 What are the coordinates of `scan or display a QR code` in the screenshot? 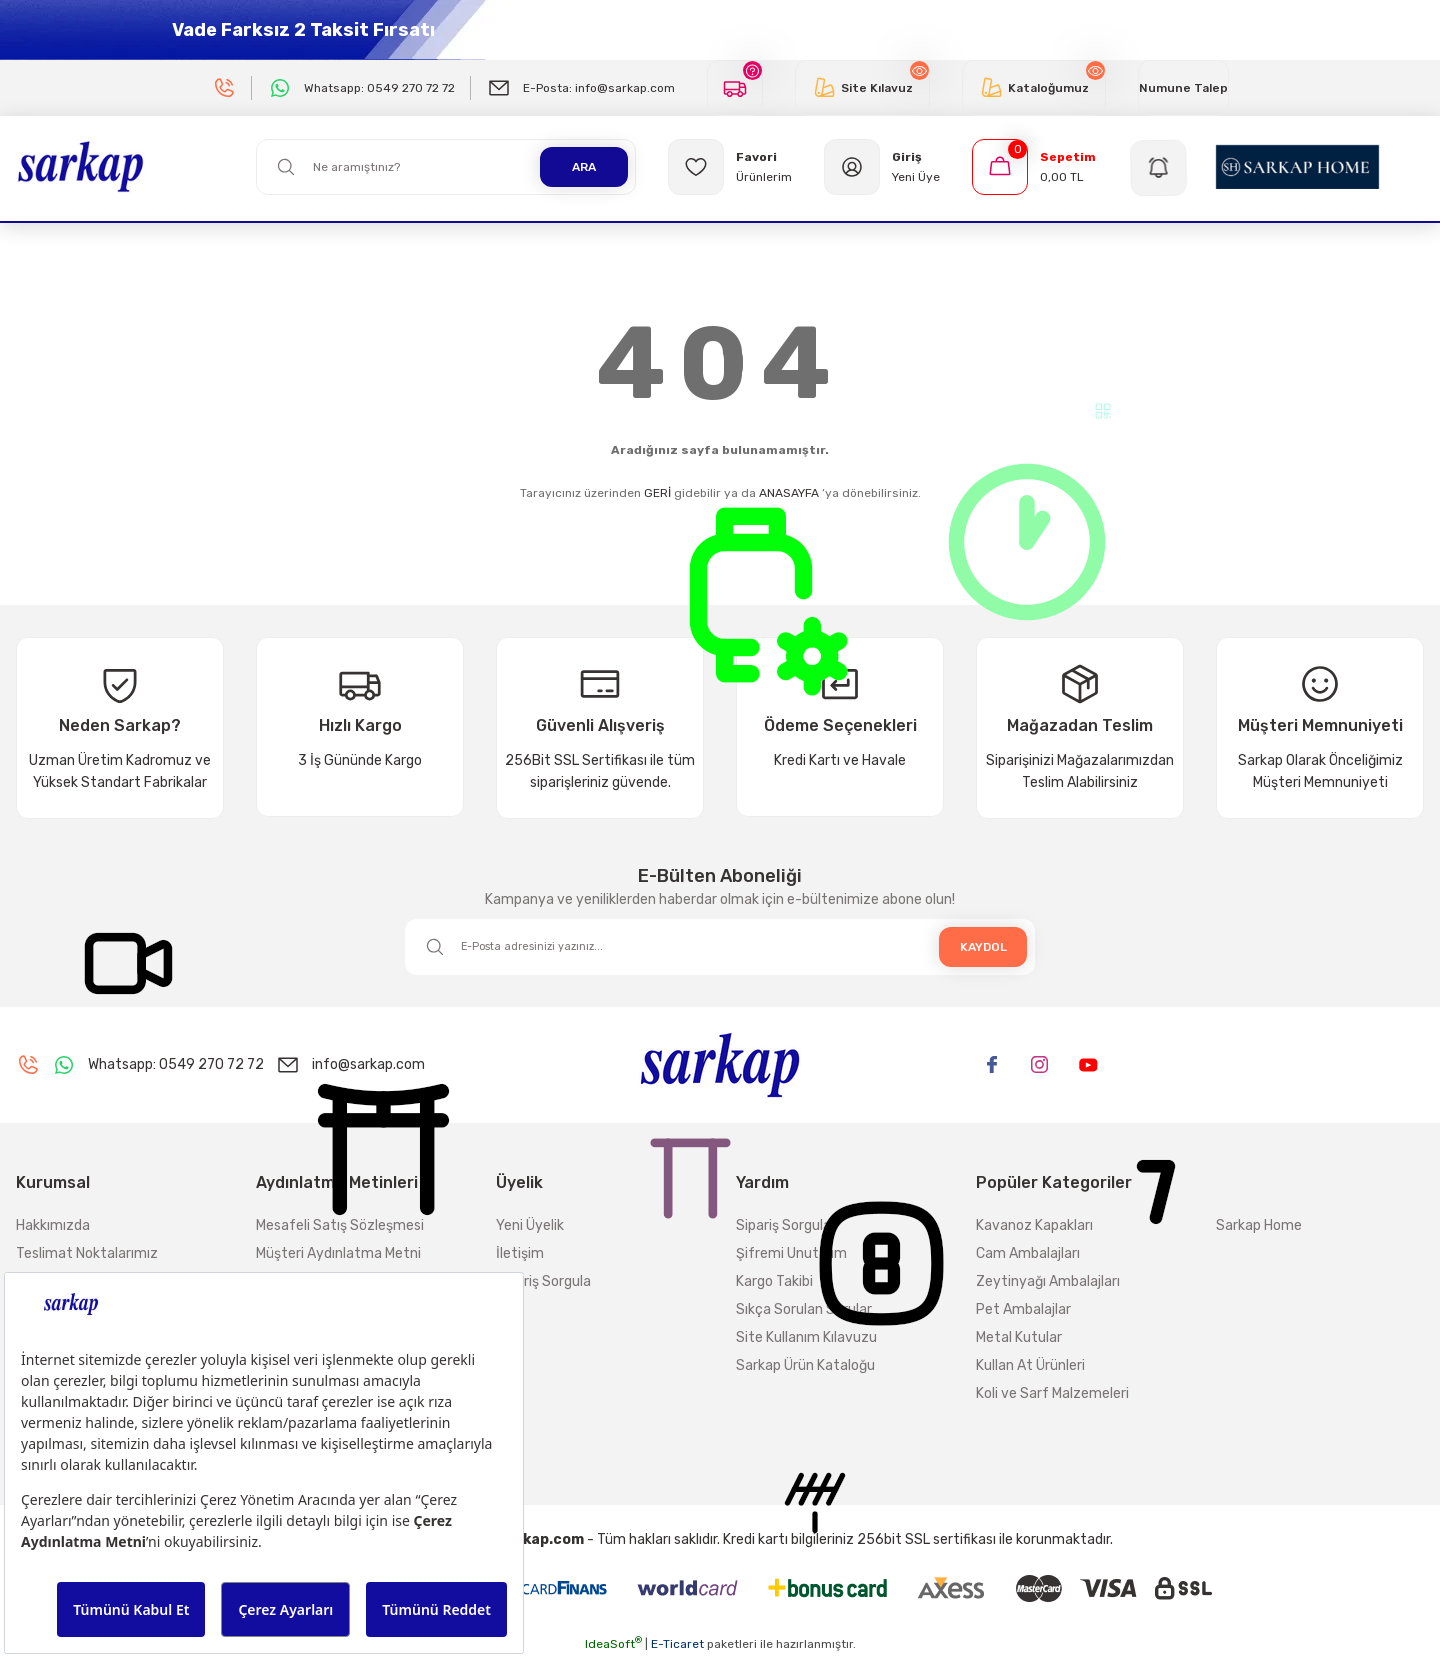 It's located at (1103, 411).